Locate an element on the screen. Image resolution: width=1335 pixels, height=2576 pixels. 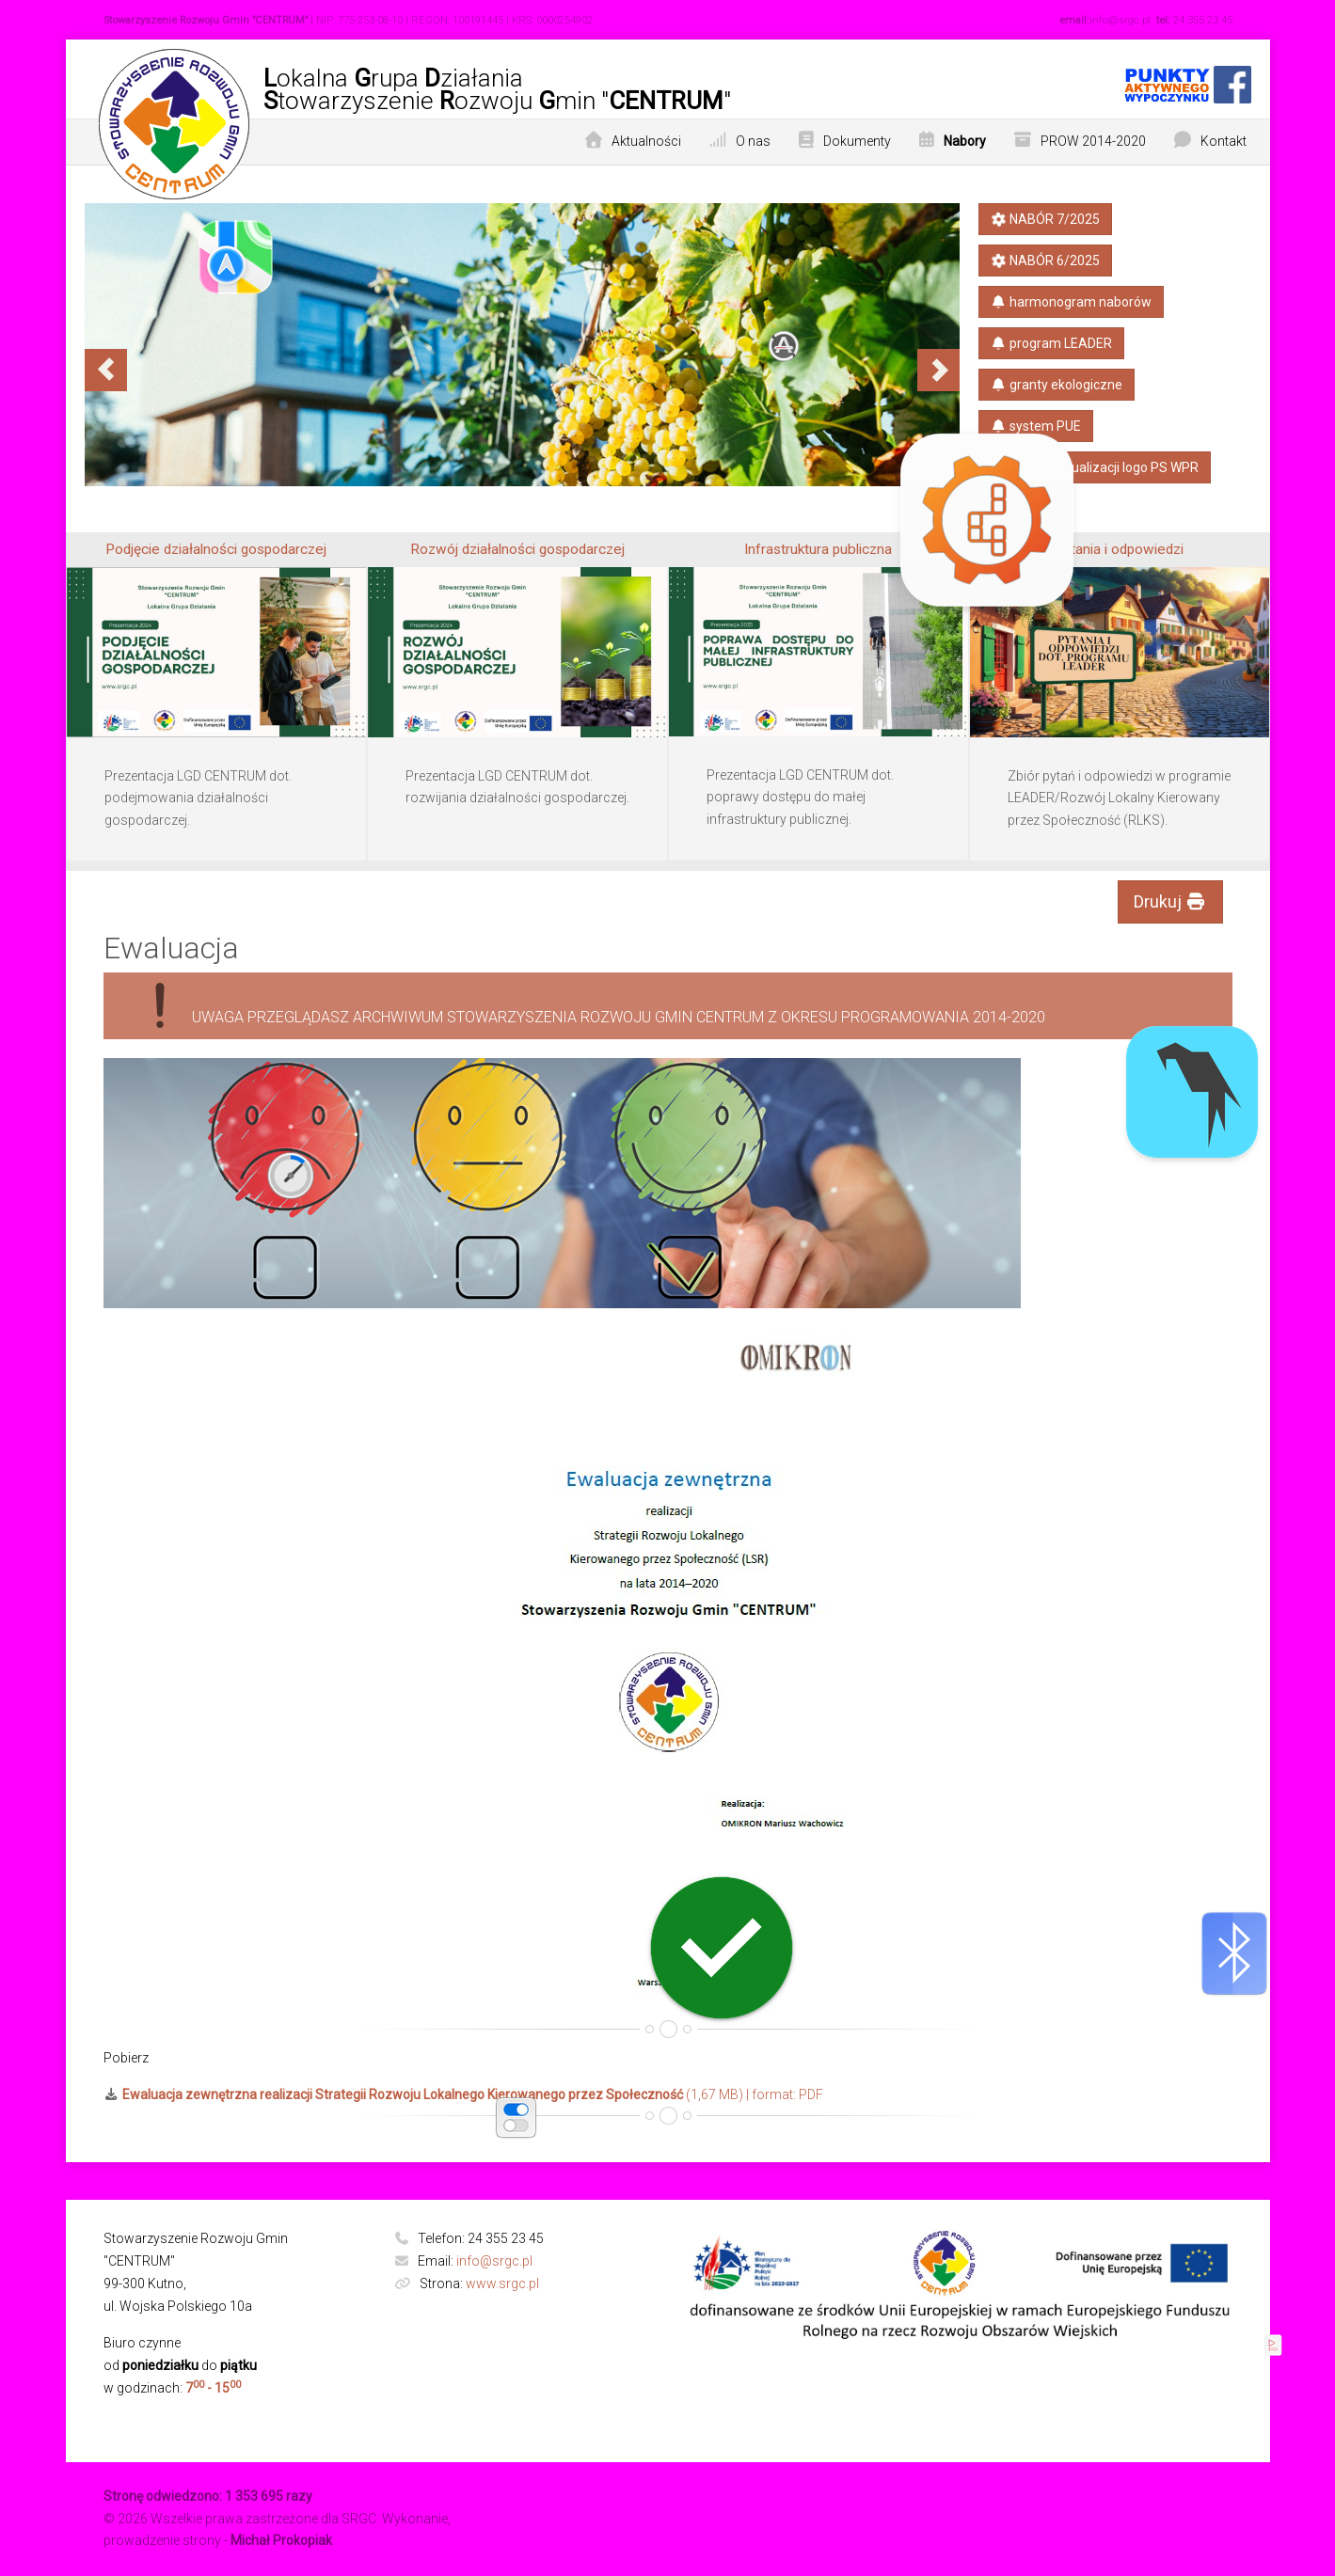
open gnome tweaks to customize desktop settings is located at coordinates (516, 2117).